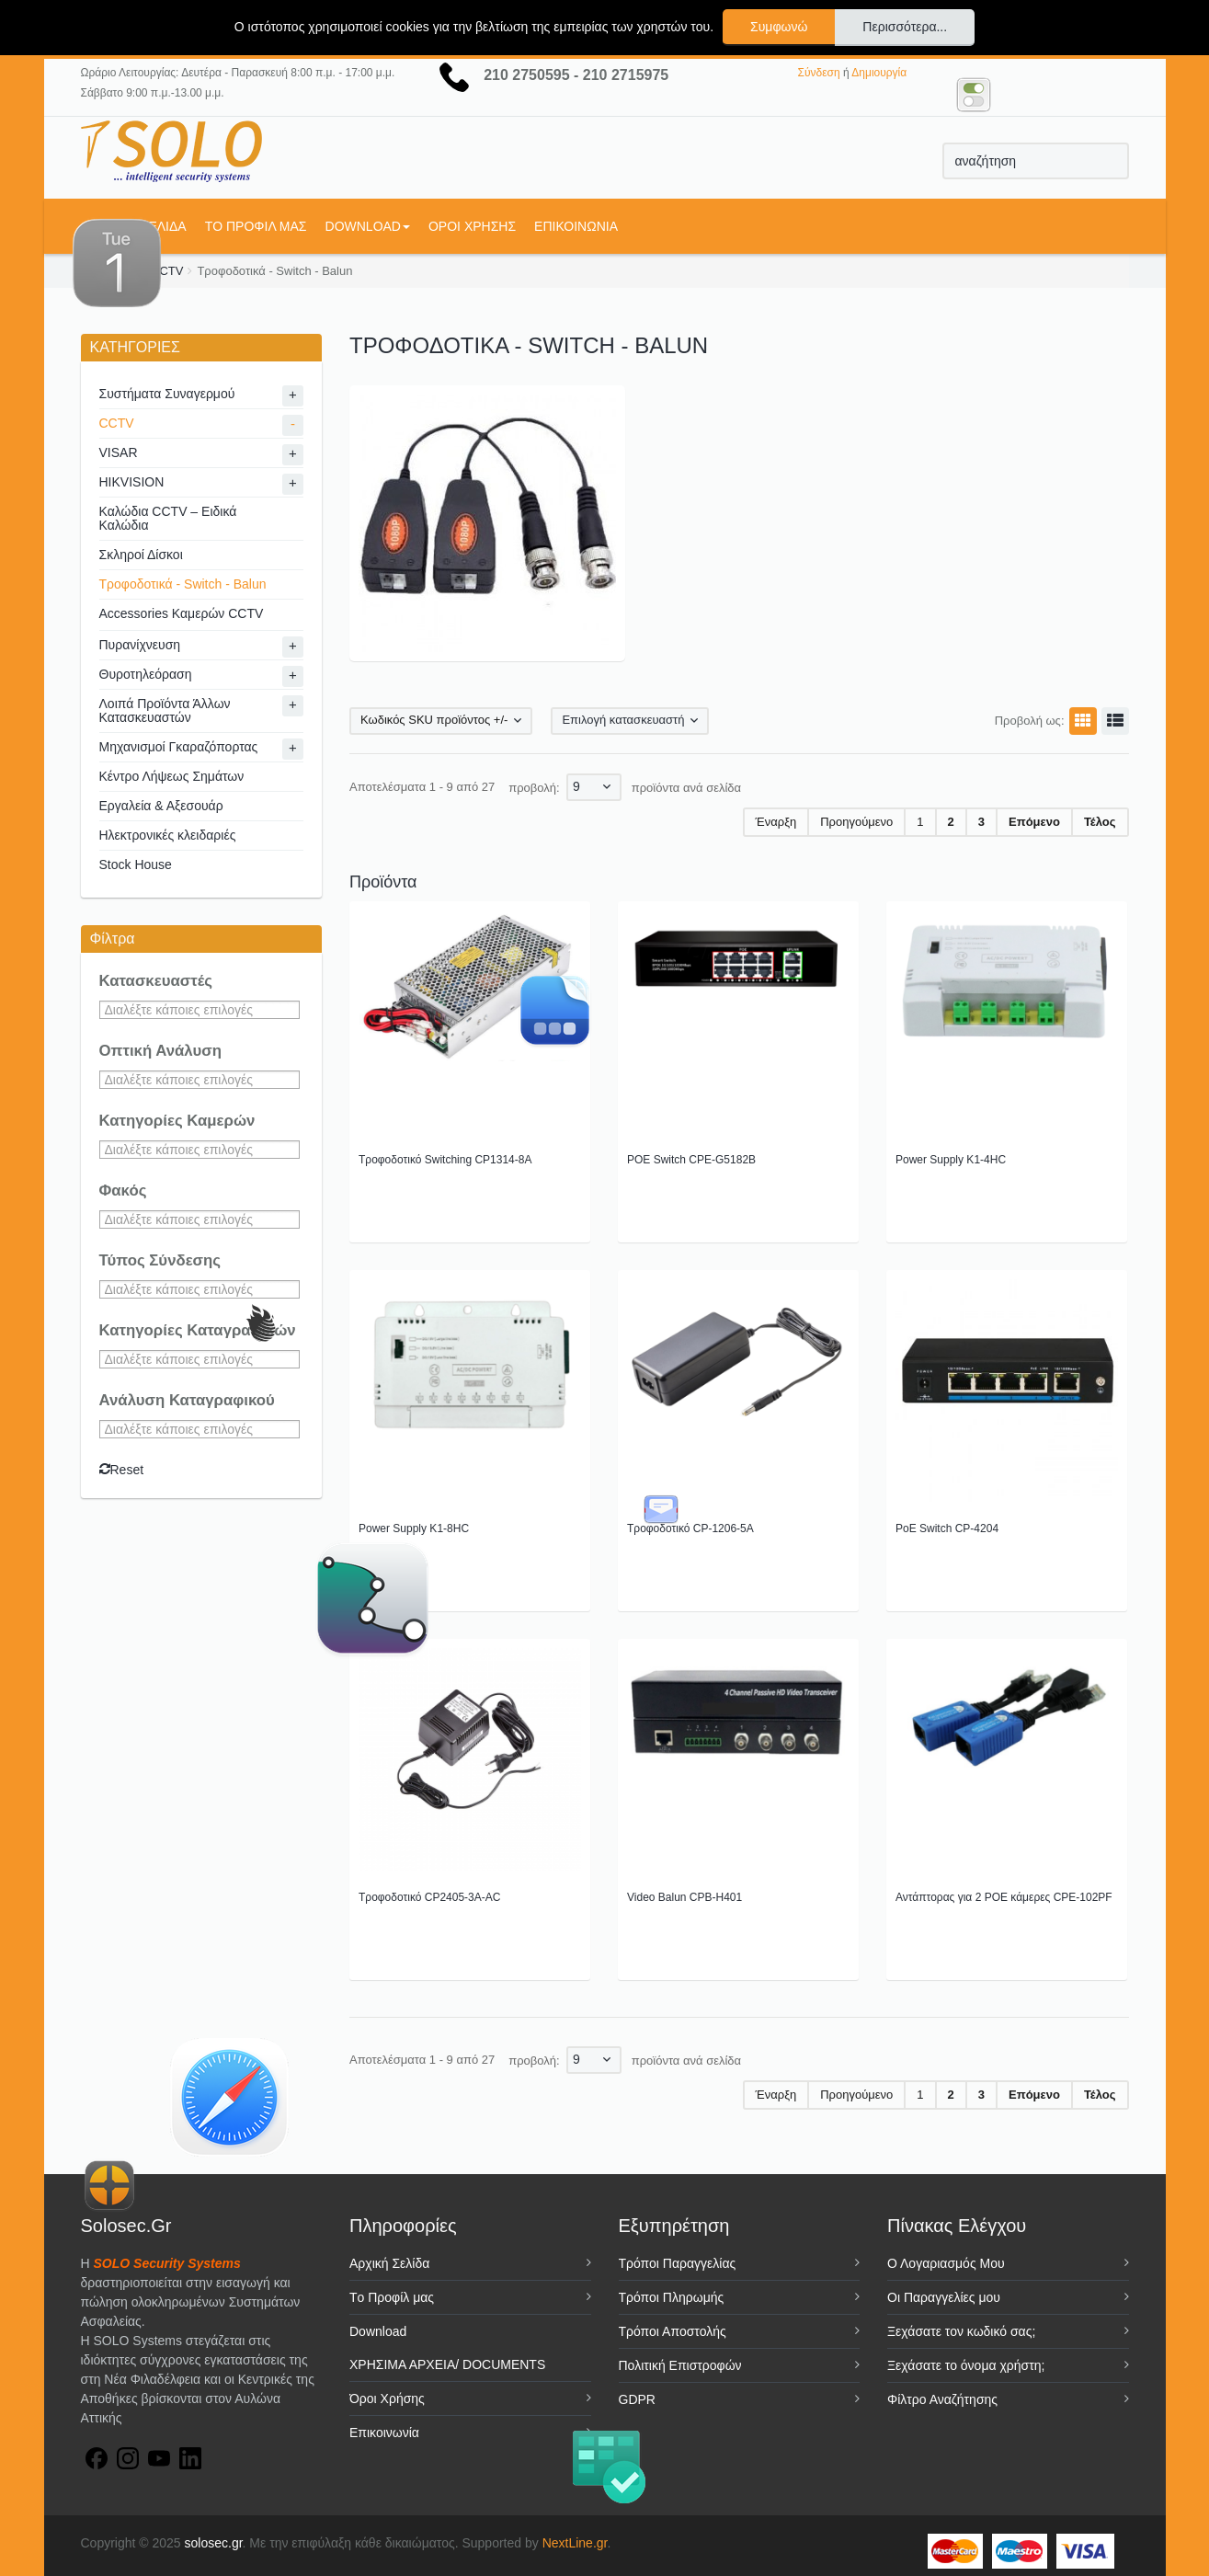  Describe the element at coordinates (229, 2097) in the screenshot. I see `open Safari web browser` at that location.